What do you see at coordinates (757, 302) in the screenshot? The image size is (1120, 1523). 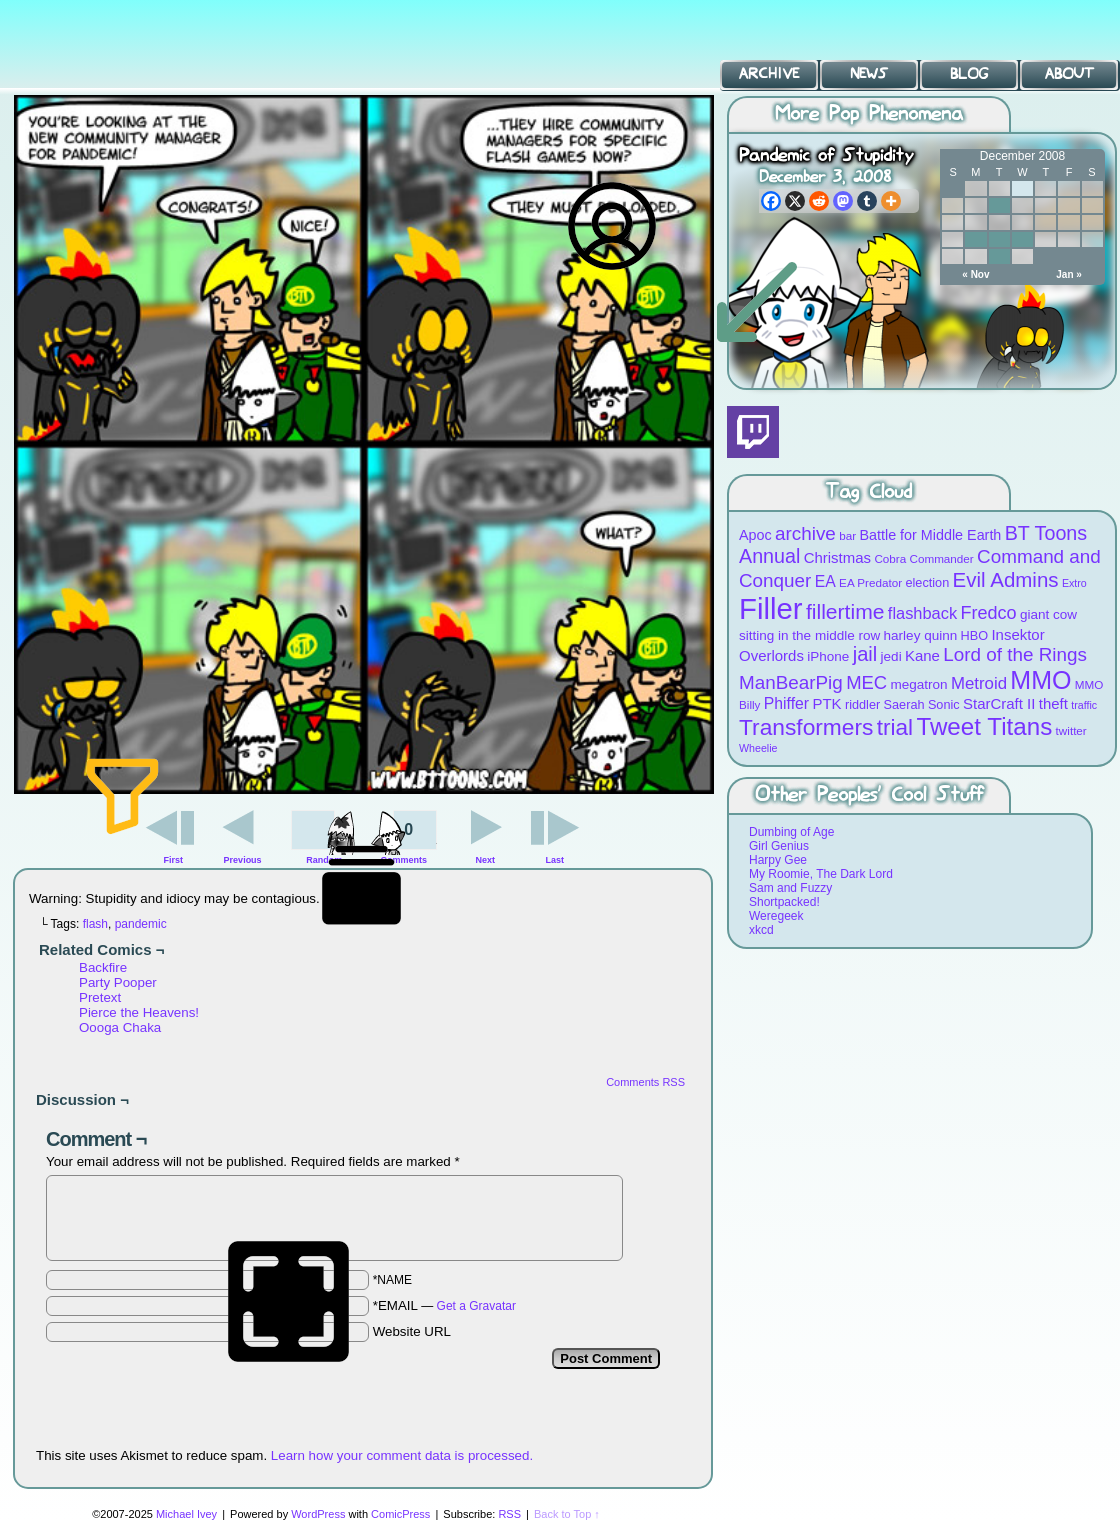 I see `move item to the bottom-left corner` at bounding box center [757, 302].